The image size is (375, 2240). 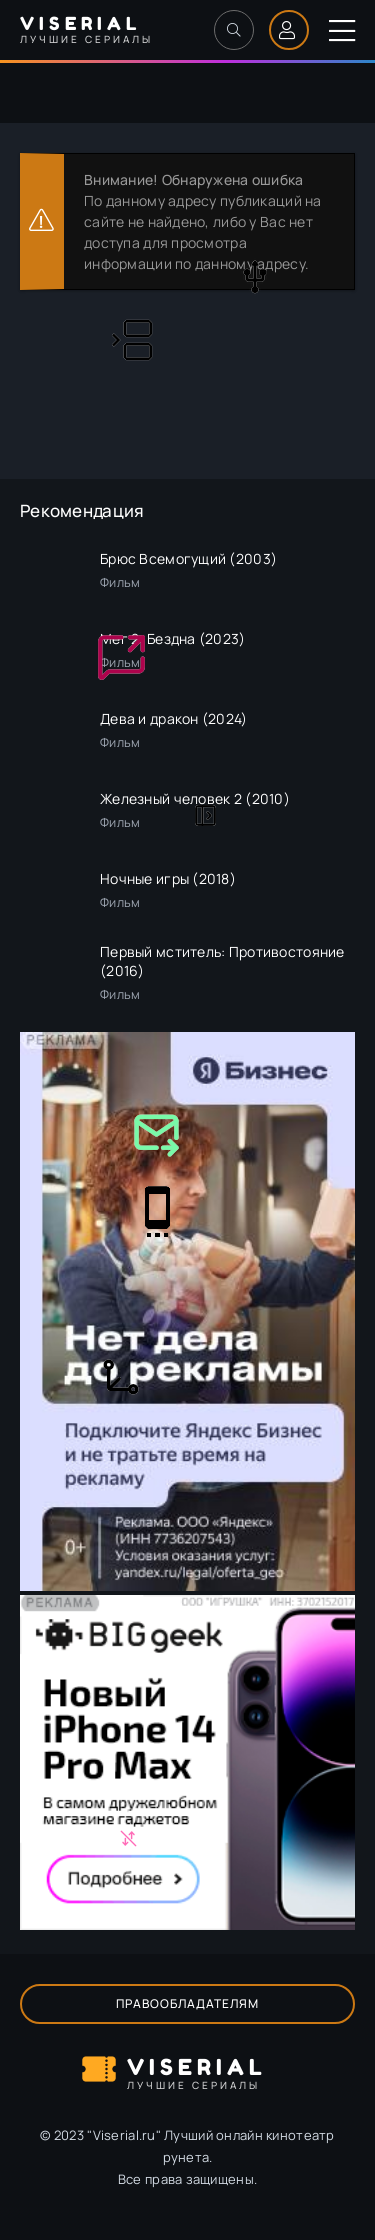 What do you see at coordinates (156, 1134) in the screenshot?
I see `forward this email to another recipient` at bounding box center [156, 1134].